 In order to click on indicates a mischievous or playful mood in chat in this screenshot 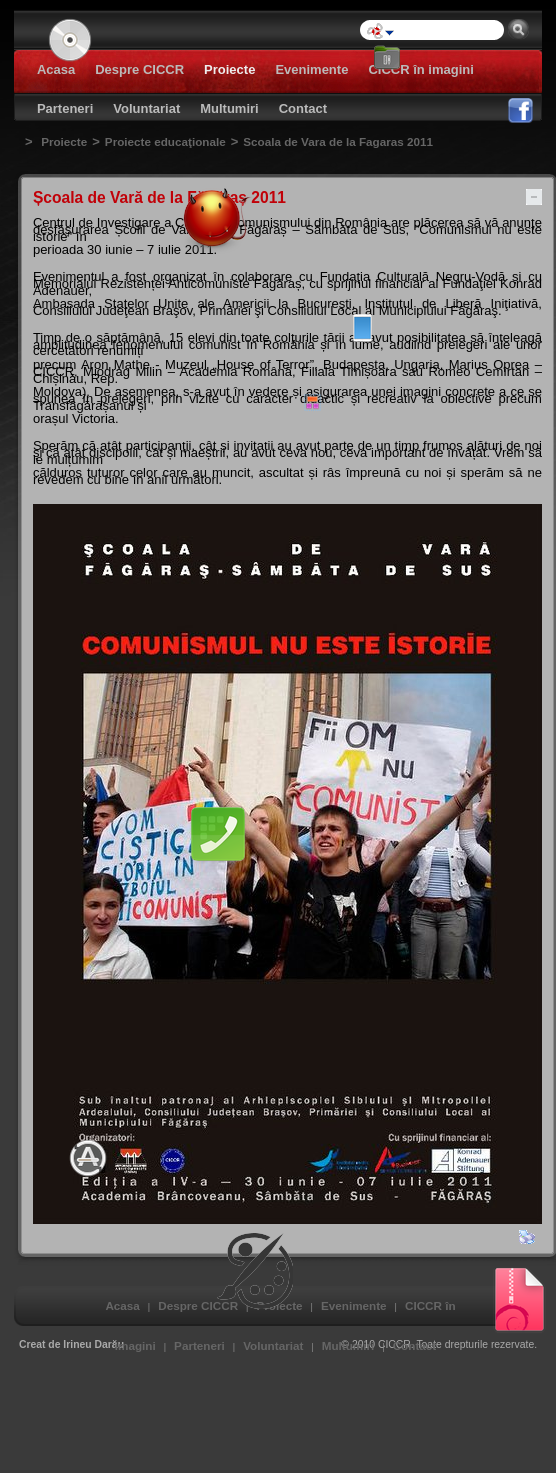, I will do `click(216, 219)`.